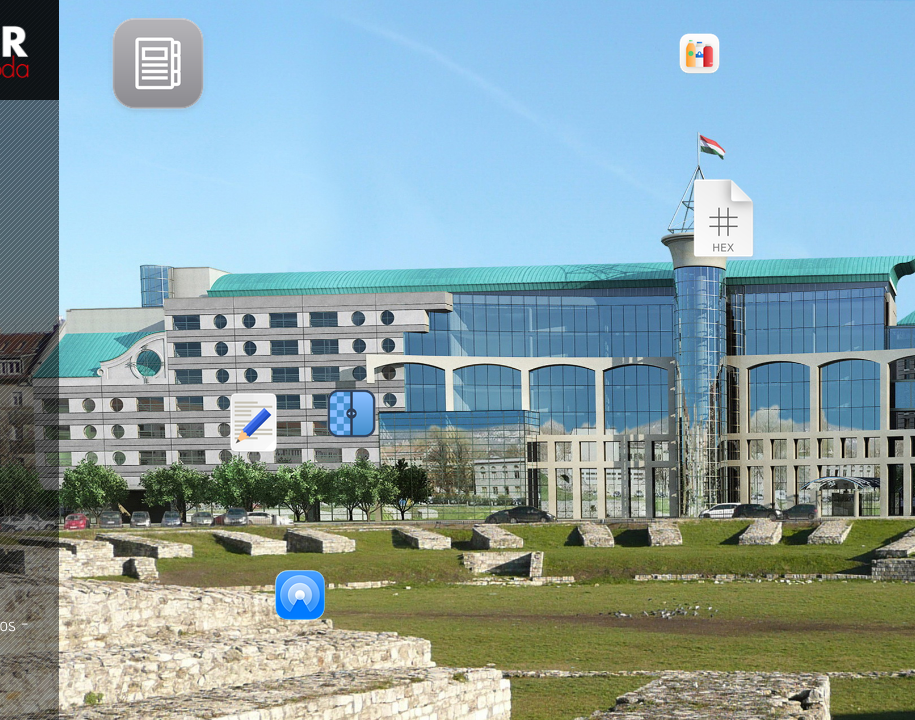  What do you see at coordinates (699, 53) in the screenshot?
I see `open Bottles app to run Windows software` at bounding box center [699, 53].